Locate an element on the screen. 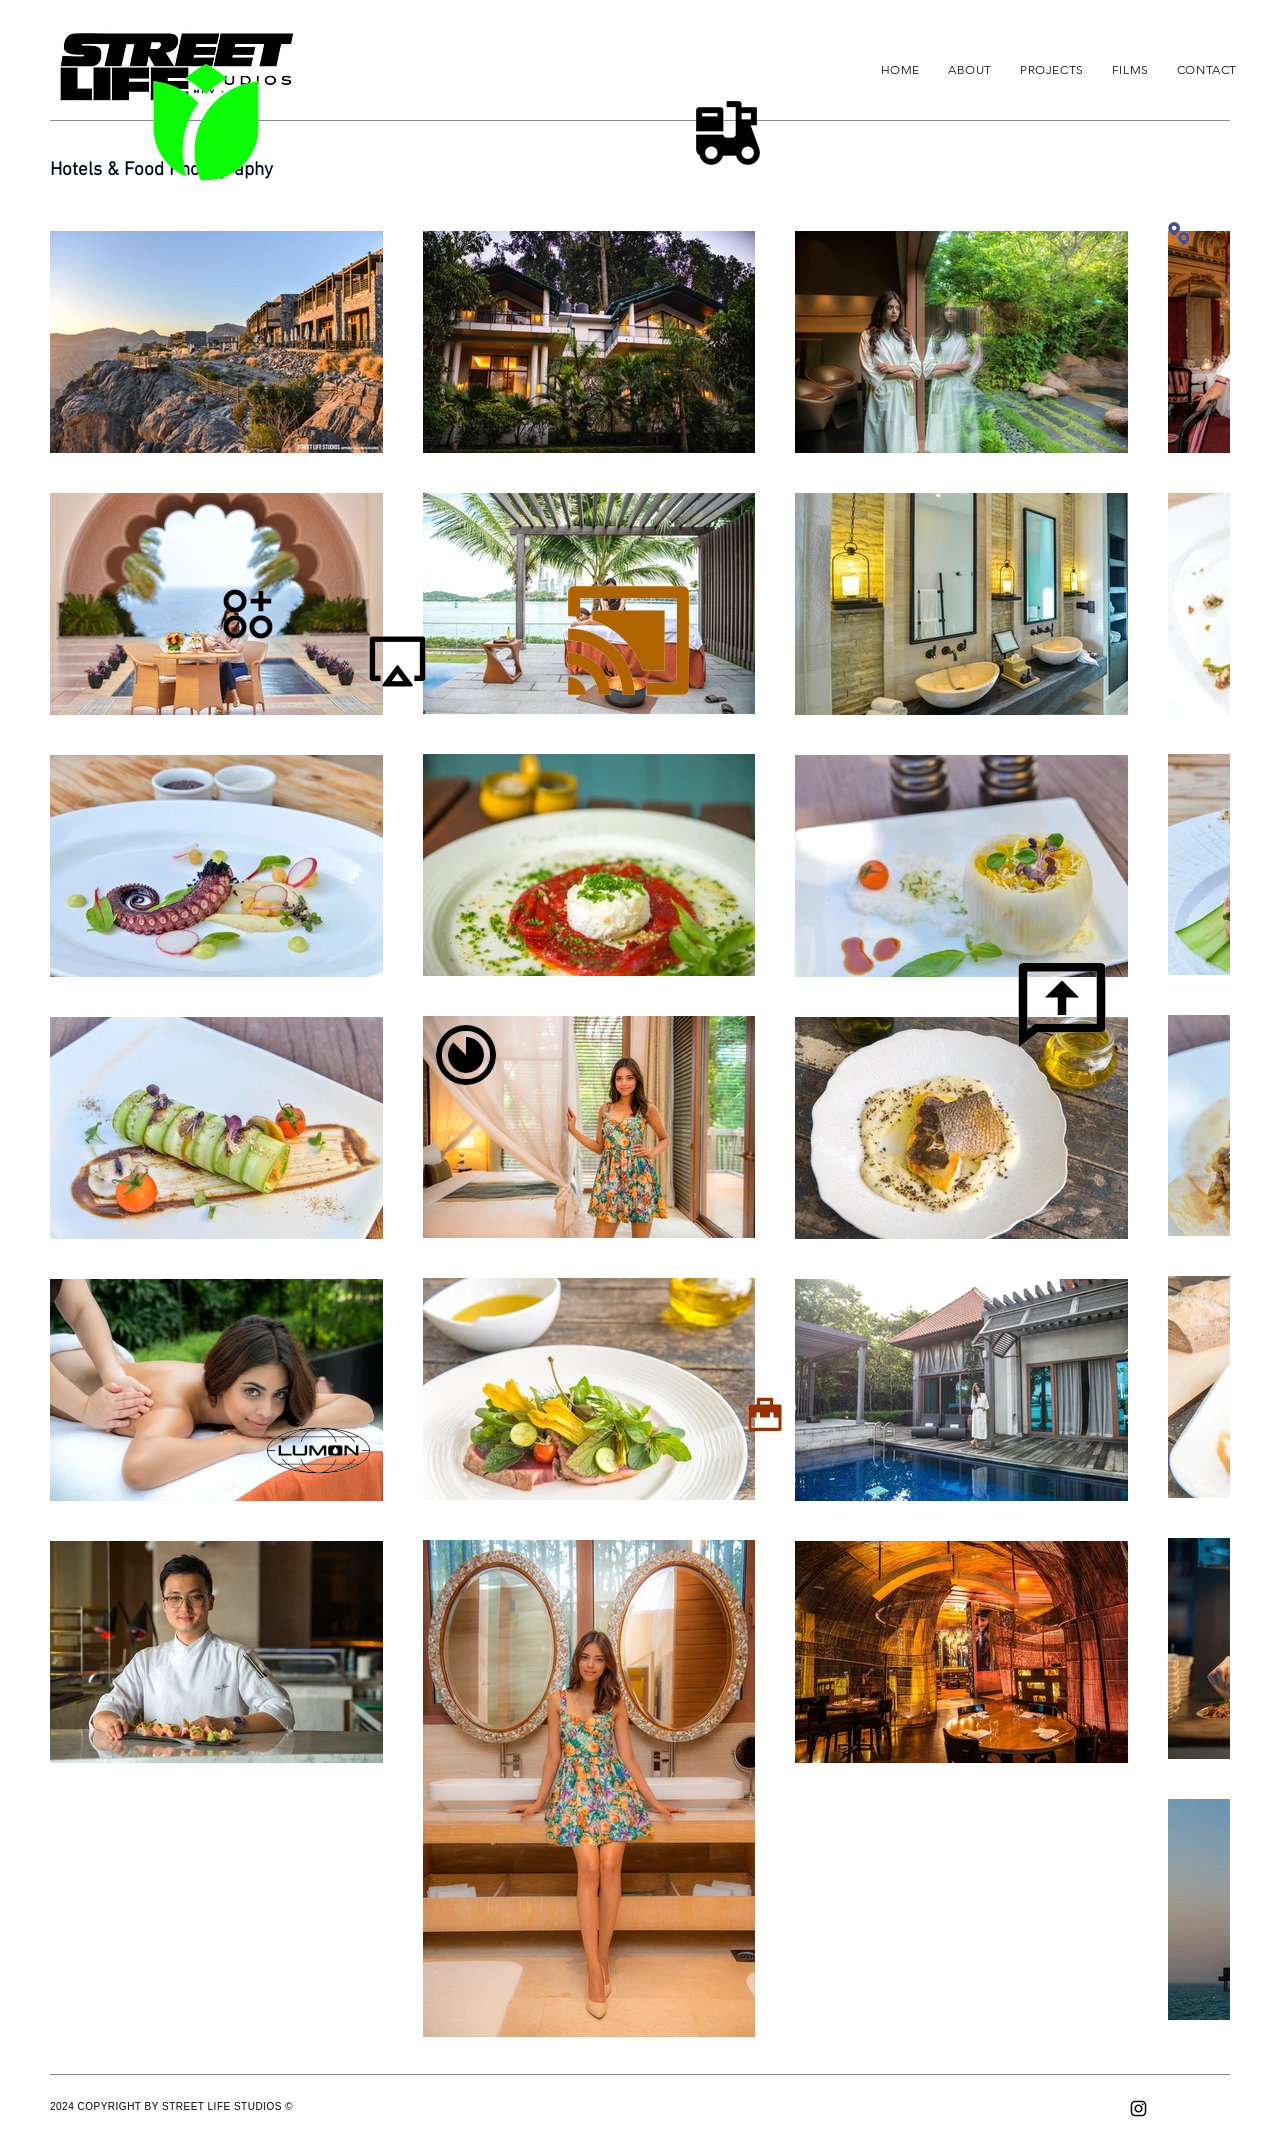 This screenshot has height=2150, width=1280. lumon industries brand logo is located at coordinates (318, 1450).